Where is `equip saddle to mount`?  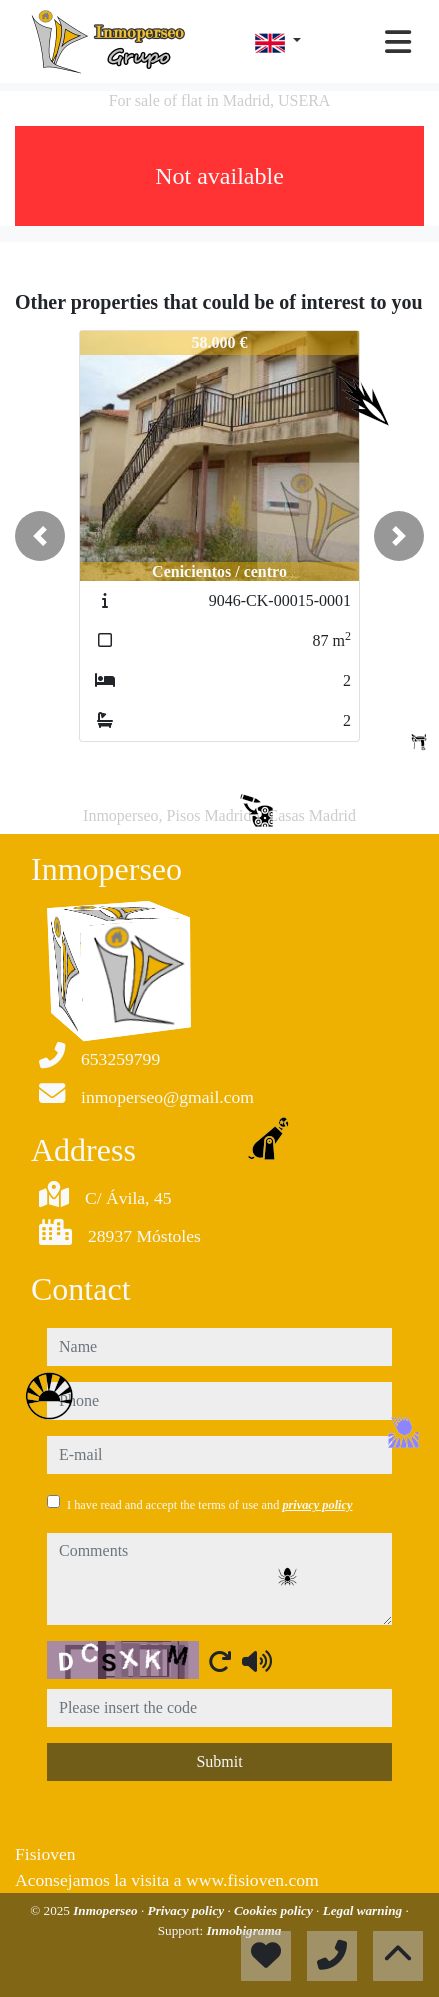
equip saddle to mount is located at coordinates (419, 742).